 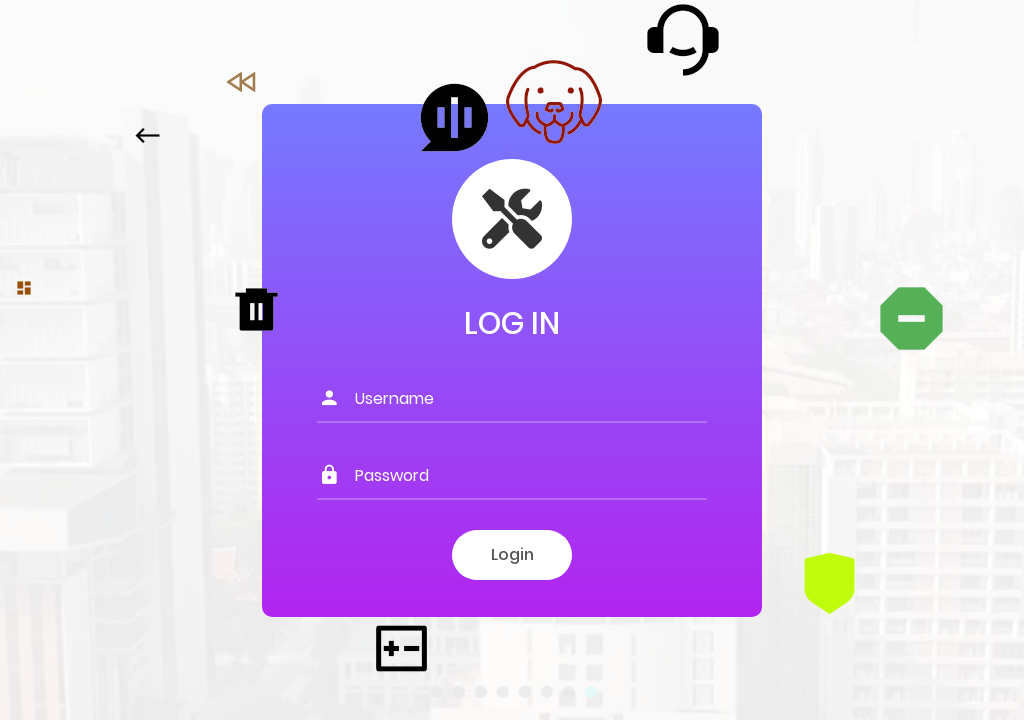 What do you see at coordinates (554, 102) in the screenshot?
I see `open bruno API client` at bounding box center [554, 102].